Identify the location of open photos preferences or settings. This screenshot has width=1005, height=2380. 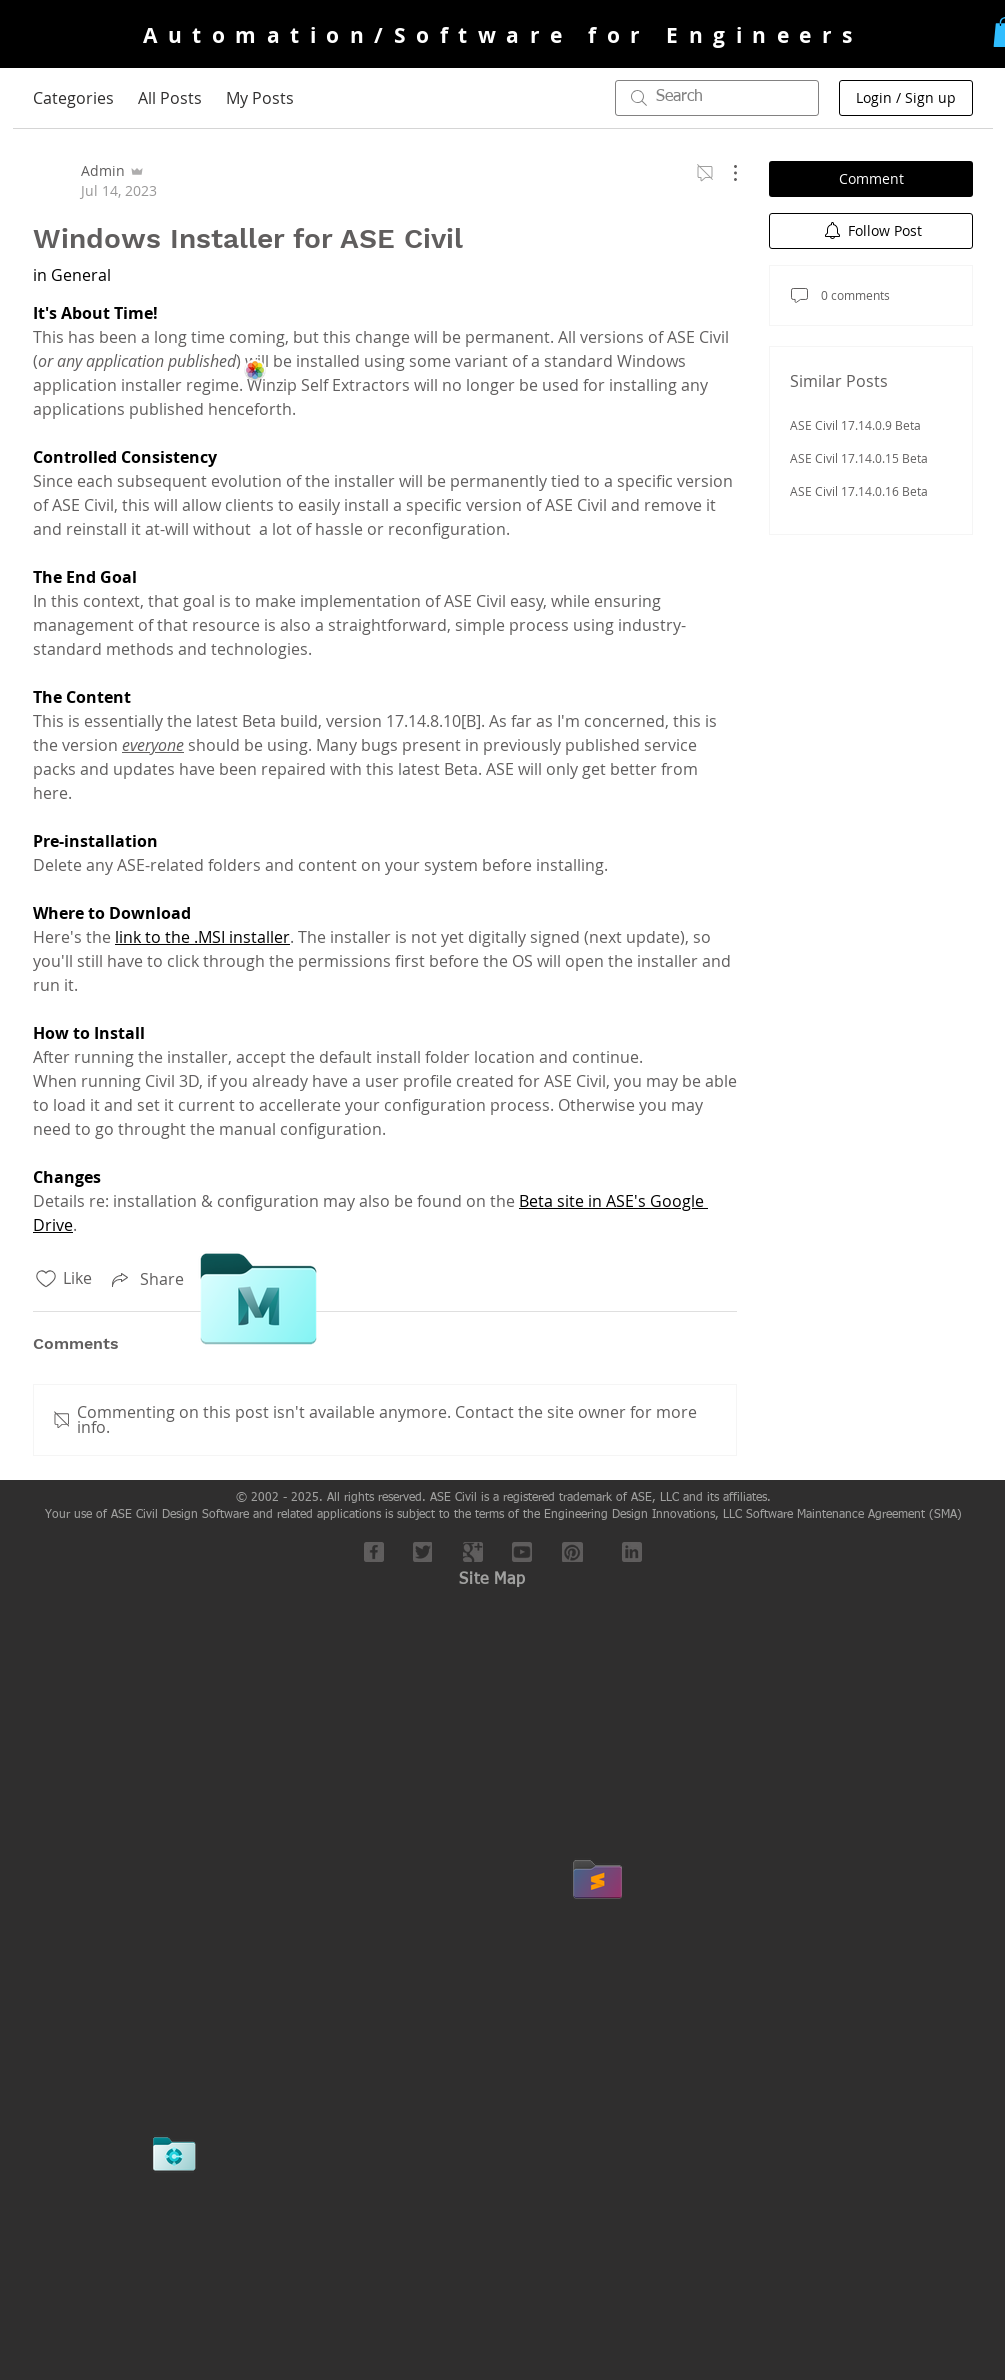
(255, 370).